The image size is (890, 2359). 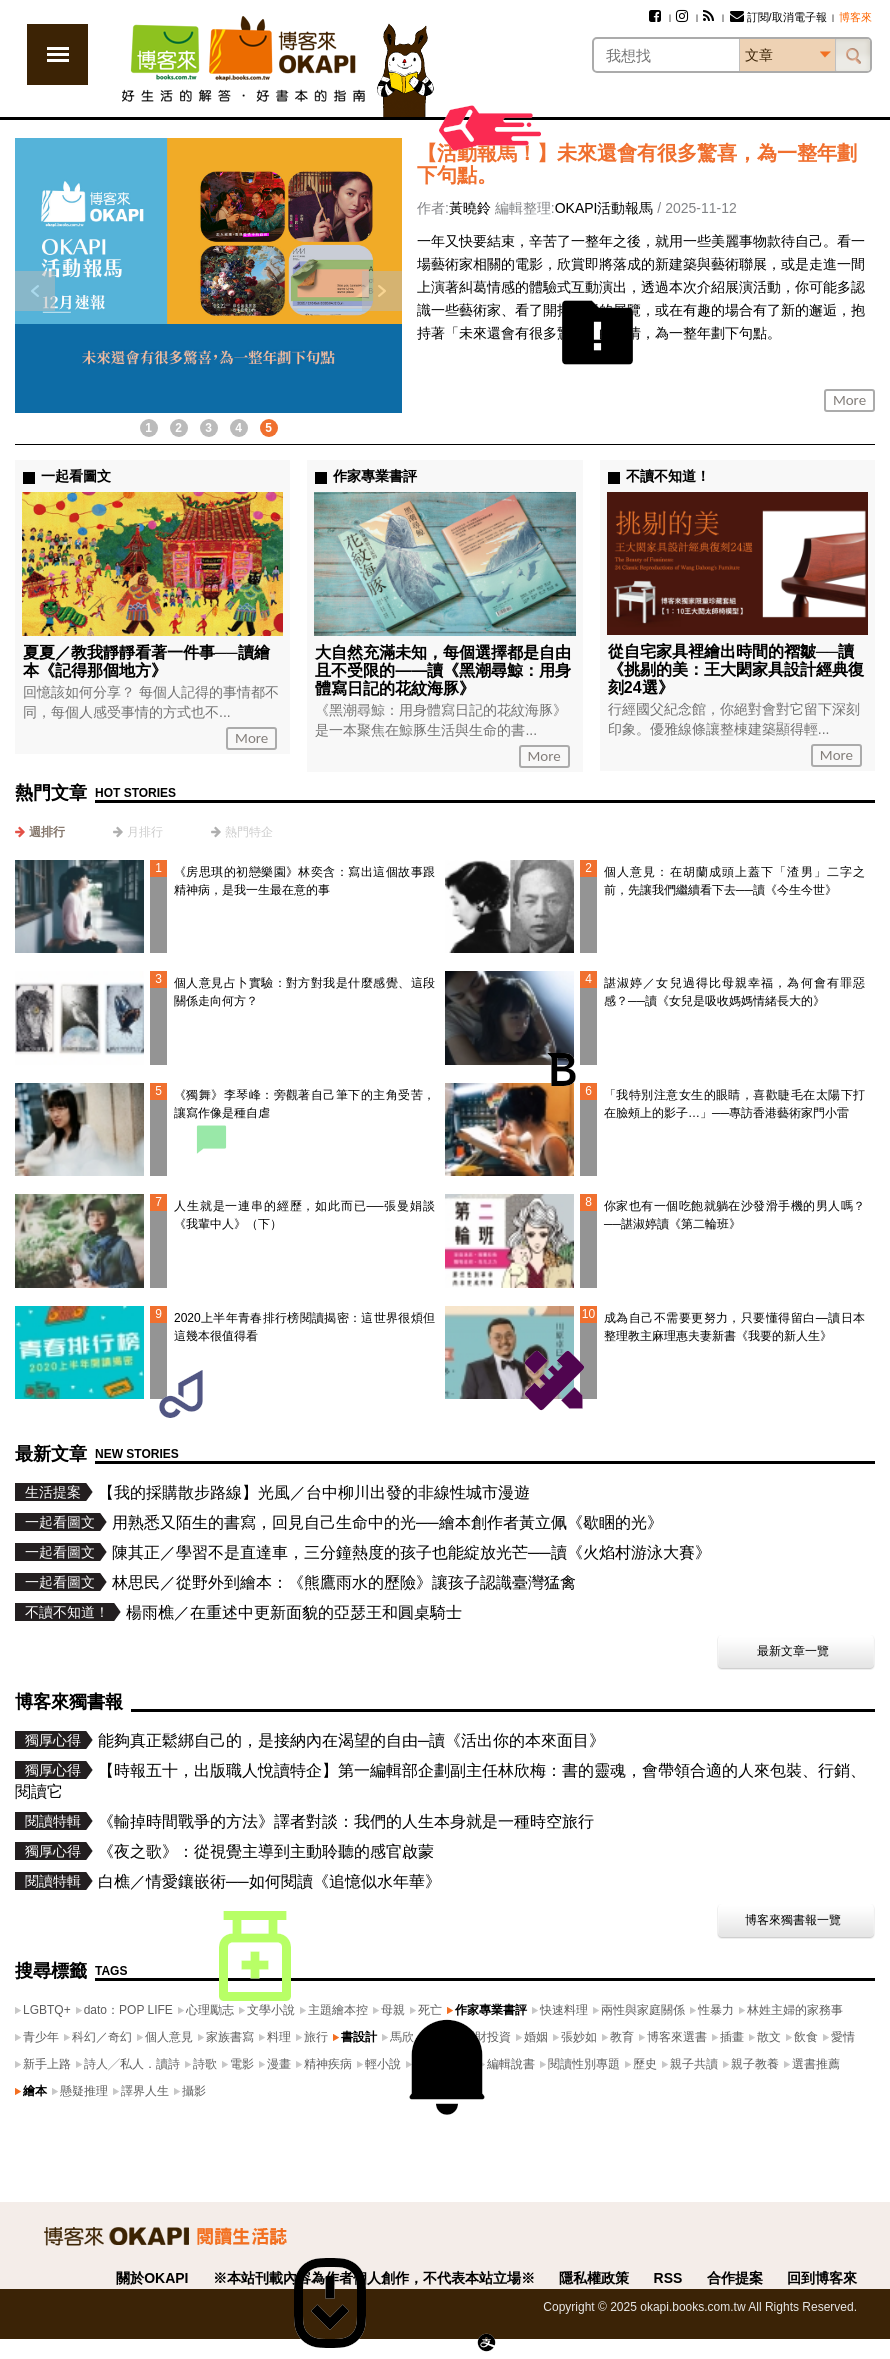 I want to click on view notifications, so click(x=447, y=2064).